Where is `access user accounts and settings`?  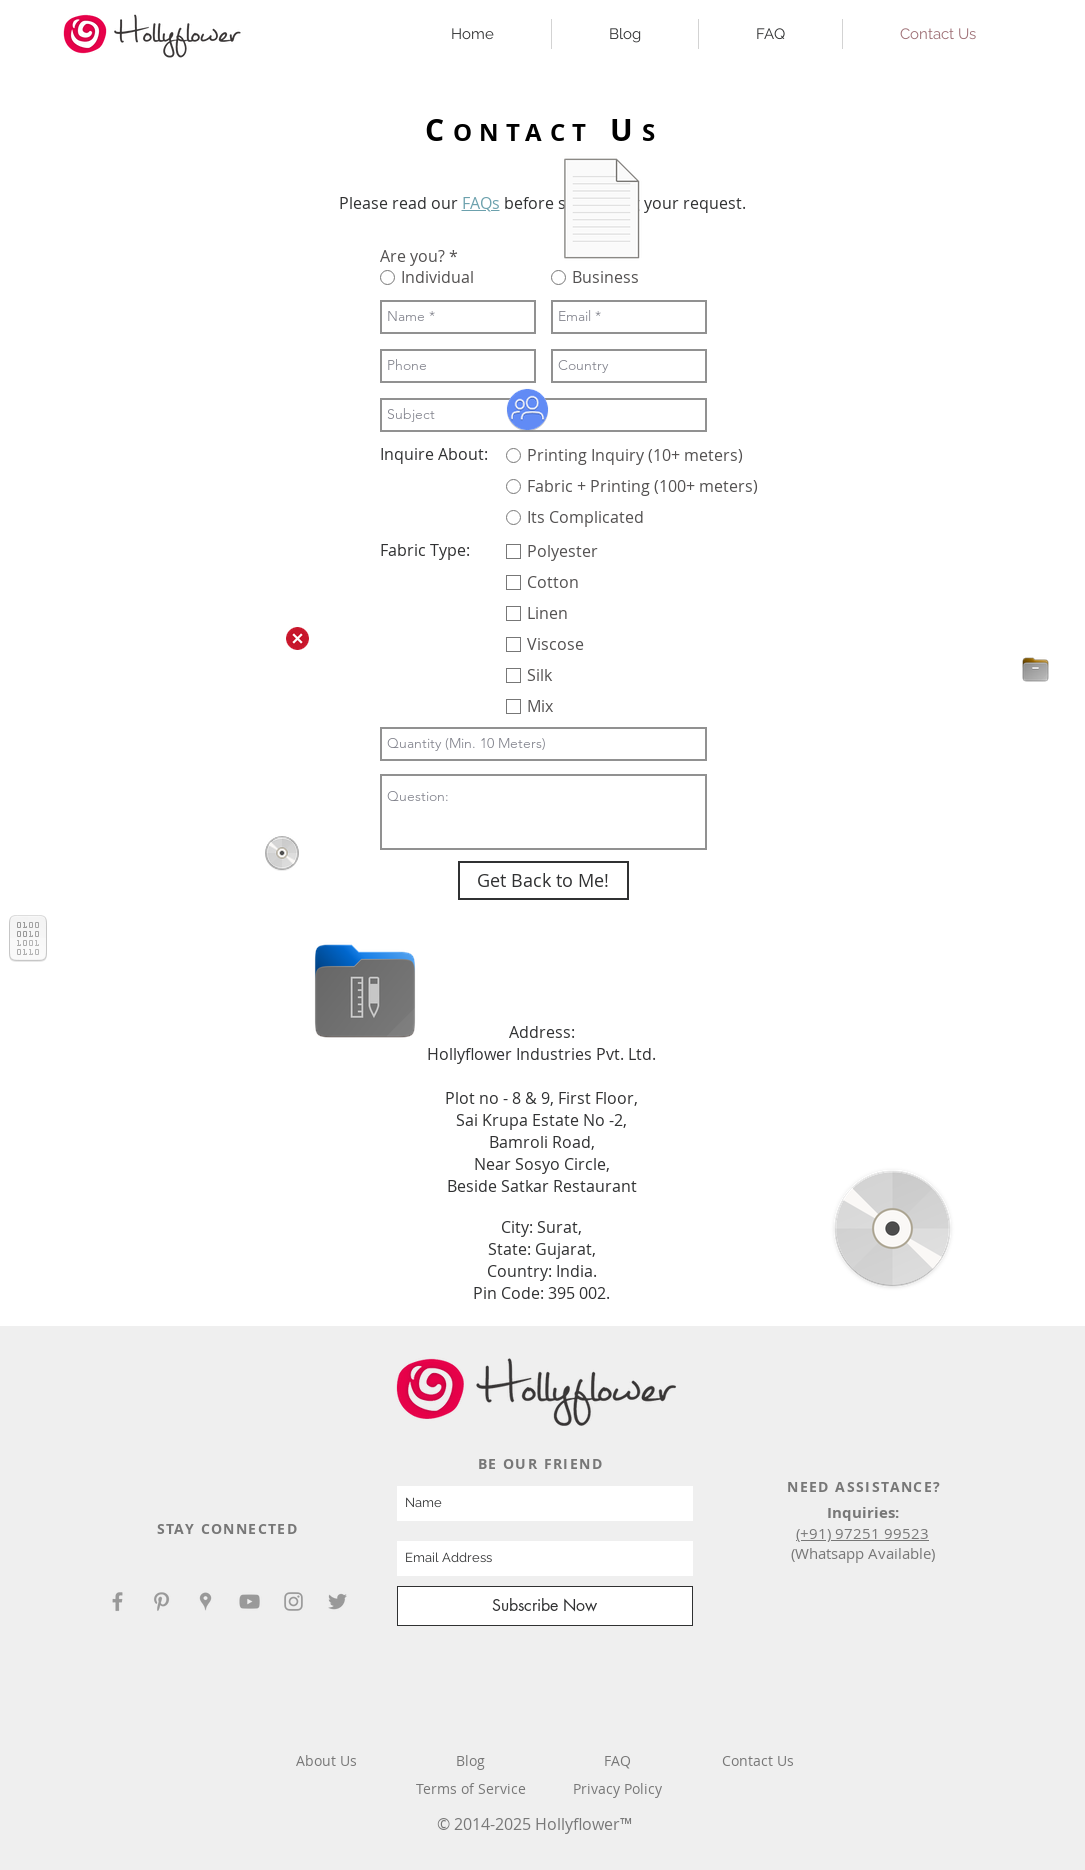 access user accounts and settings is located at coordinates (527, 409).